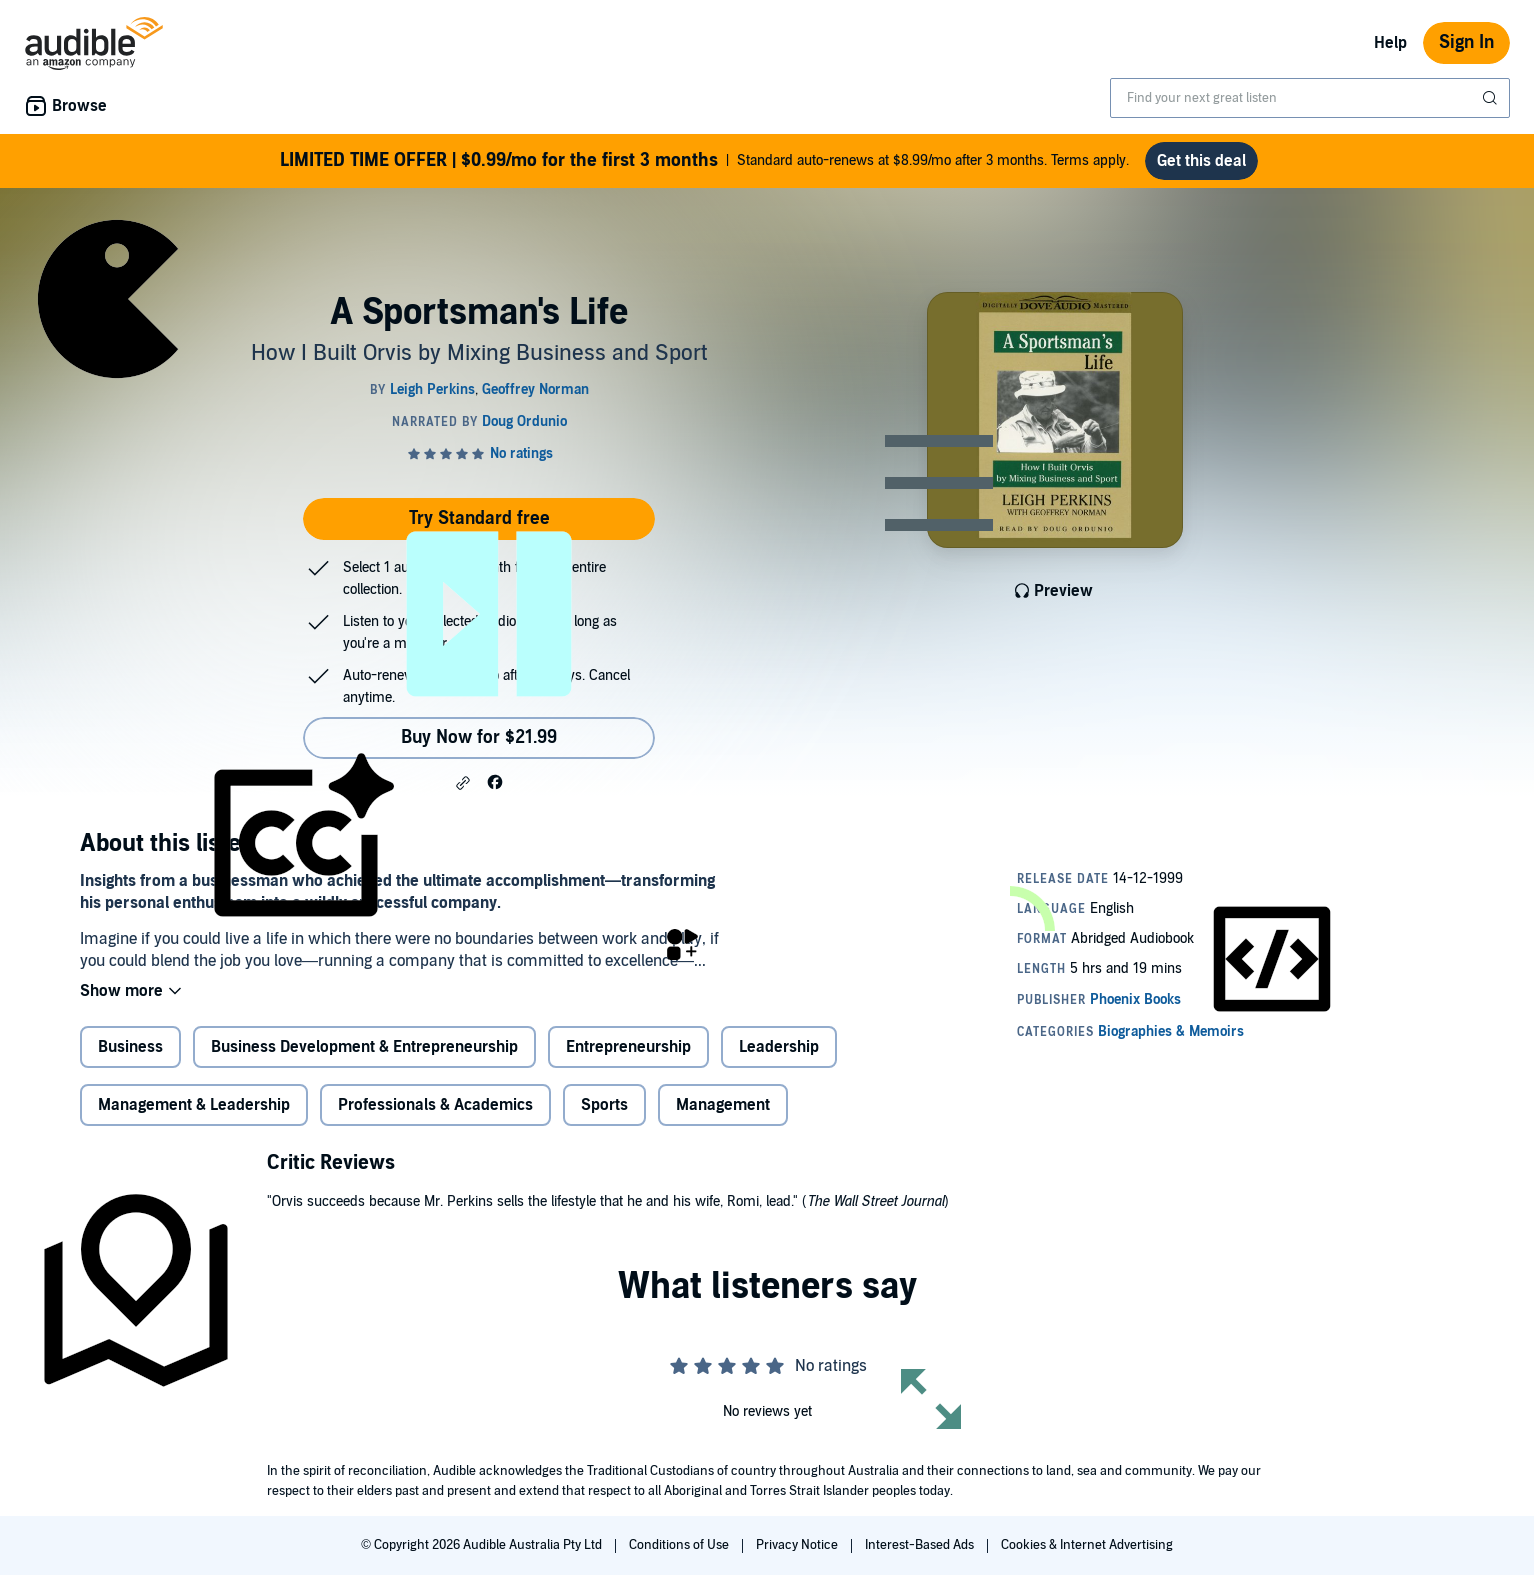 This screenshot has height=1575, width=1534. What do you see at coordinates (136, 1295) in the screenshot?
I see `view map directions or navigation` at bounding box center [136, 1295].